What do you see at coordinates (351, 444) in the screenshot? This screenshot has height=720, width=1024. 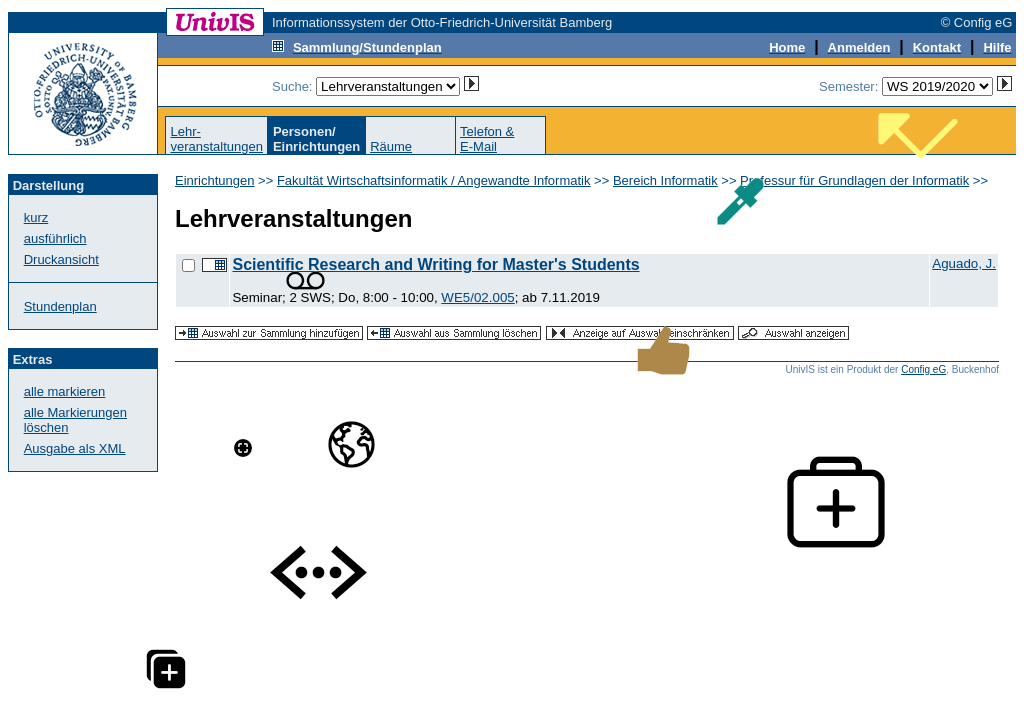 I see `switch to global or worldwide view` at bounding box center [351, 444].